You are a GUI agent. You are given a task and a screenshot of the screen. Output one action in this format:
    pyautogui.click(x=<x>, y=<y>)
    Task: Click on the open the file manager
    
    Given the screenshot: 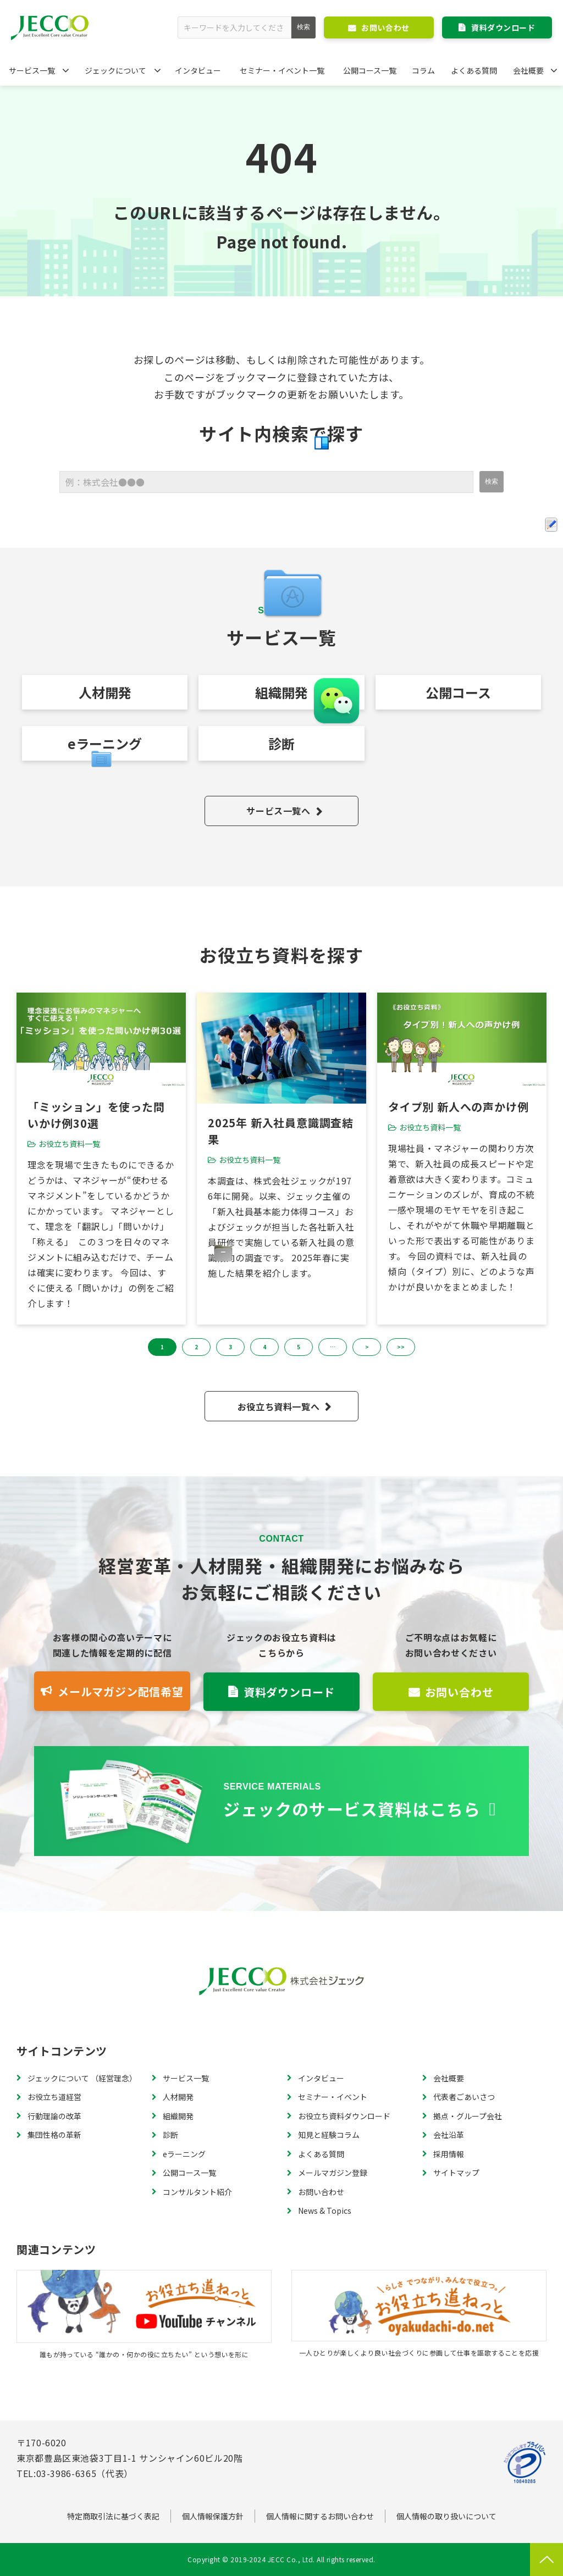 What is the action you would take?
    pyautogui.click(x=223, y=1253)
    